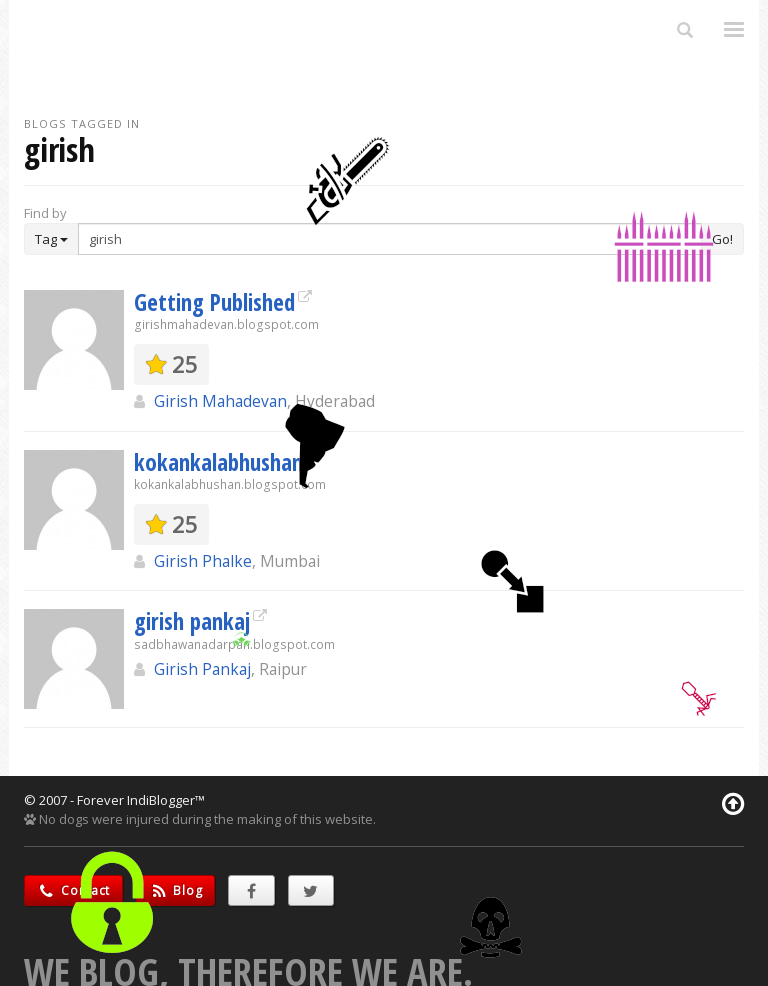 The image size is (768, 986). What do you see at coordinates (512, 581) in the screenshot?
I see `transform or convert an object` at bounding box center [512, 581].